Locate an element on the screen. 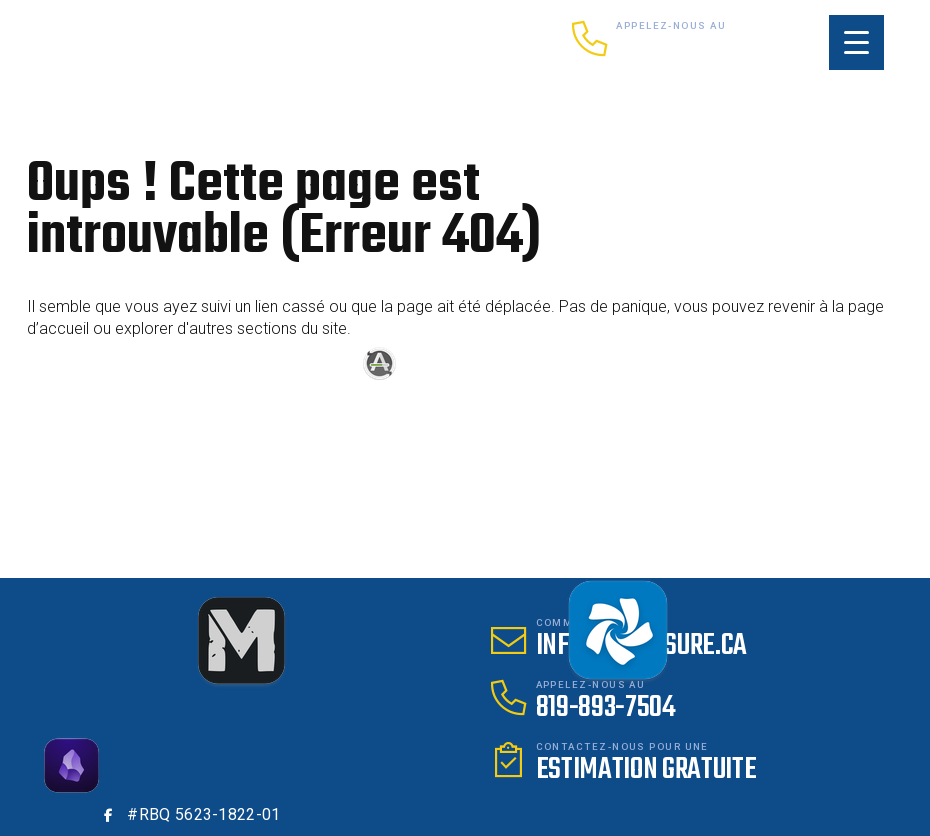 The image size is (930, 836). check for available software updates is located at coordinates (379, 363).